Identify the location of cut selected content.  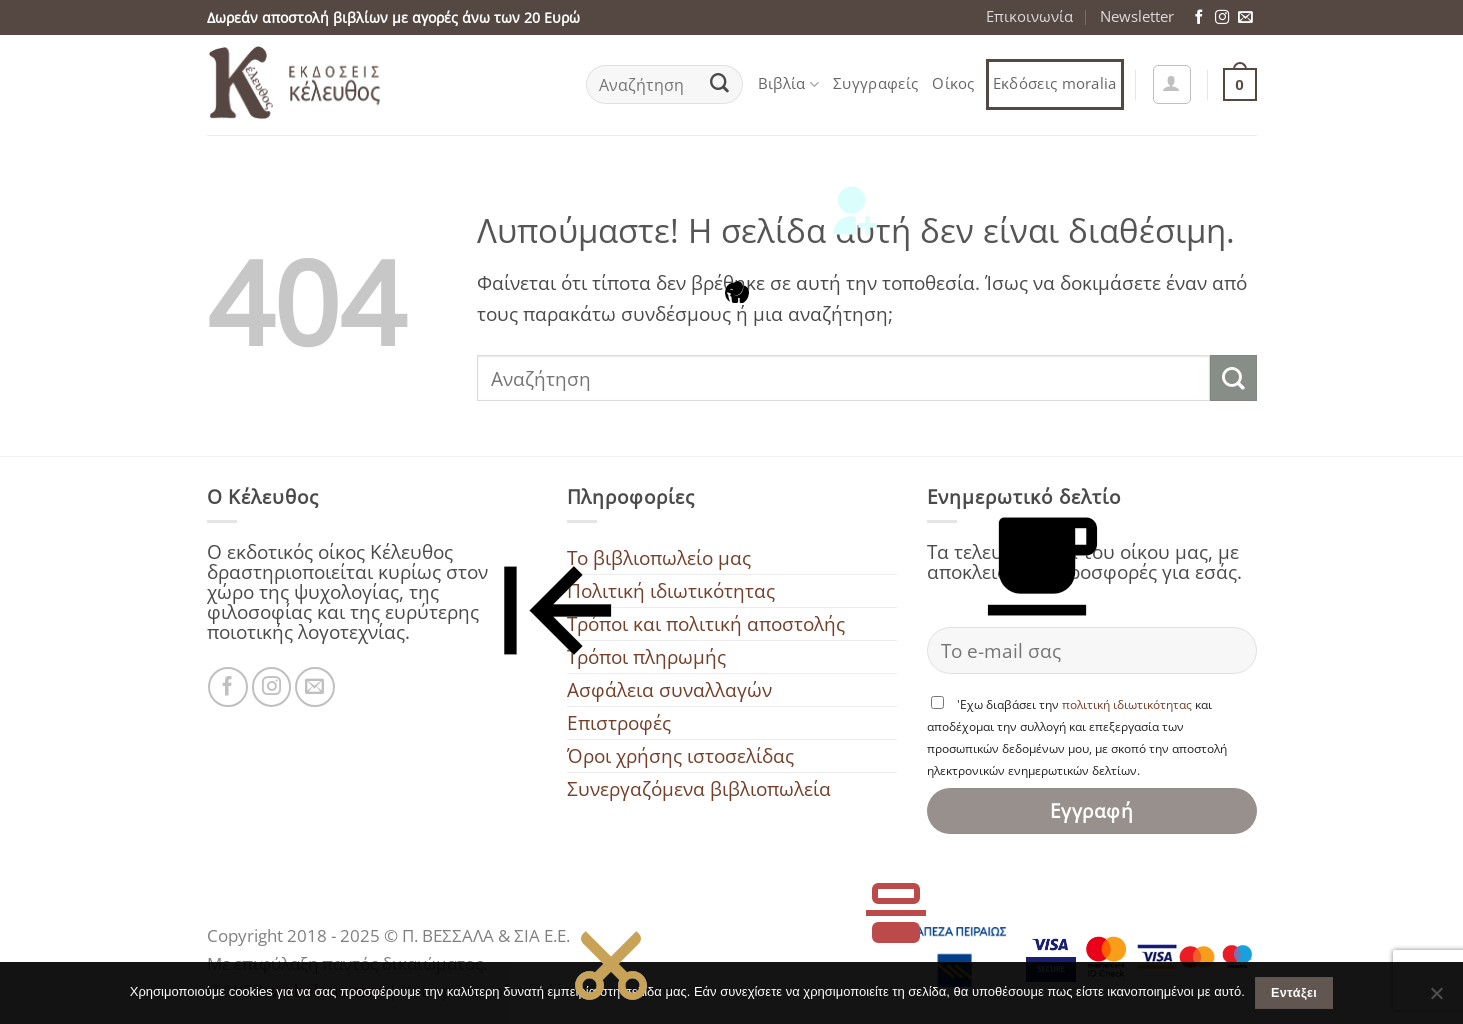
(611, 964).